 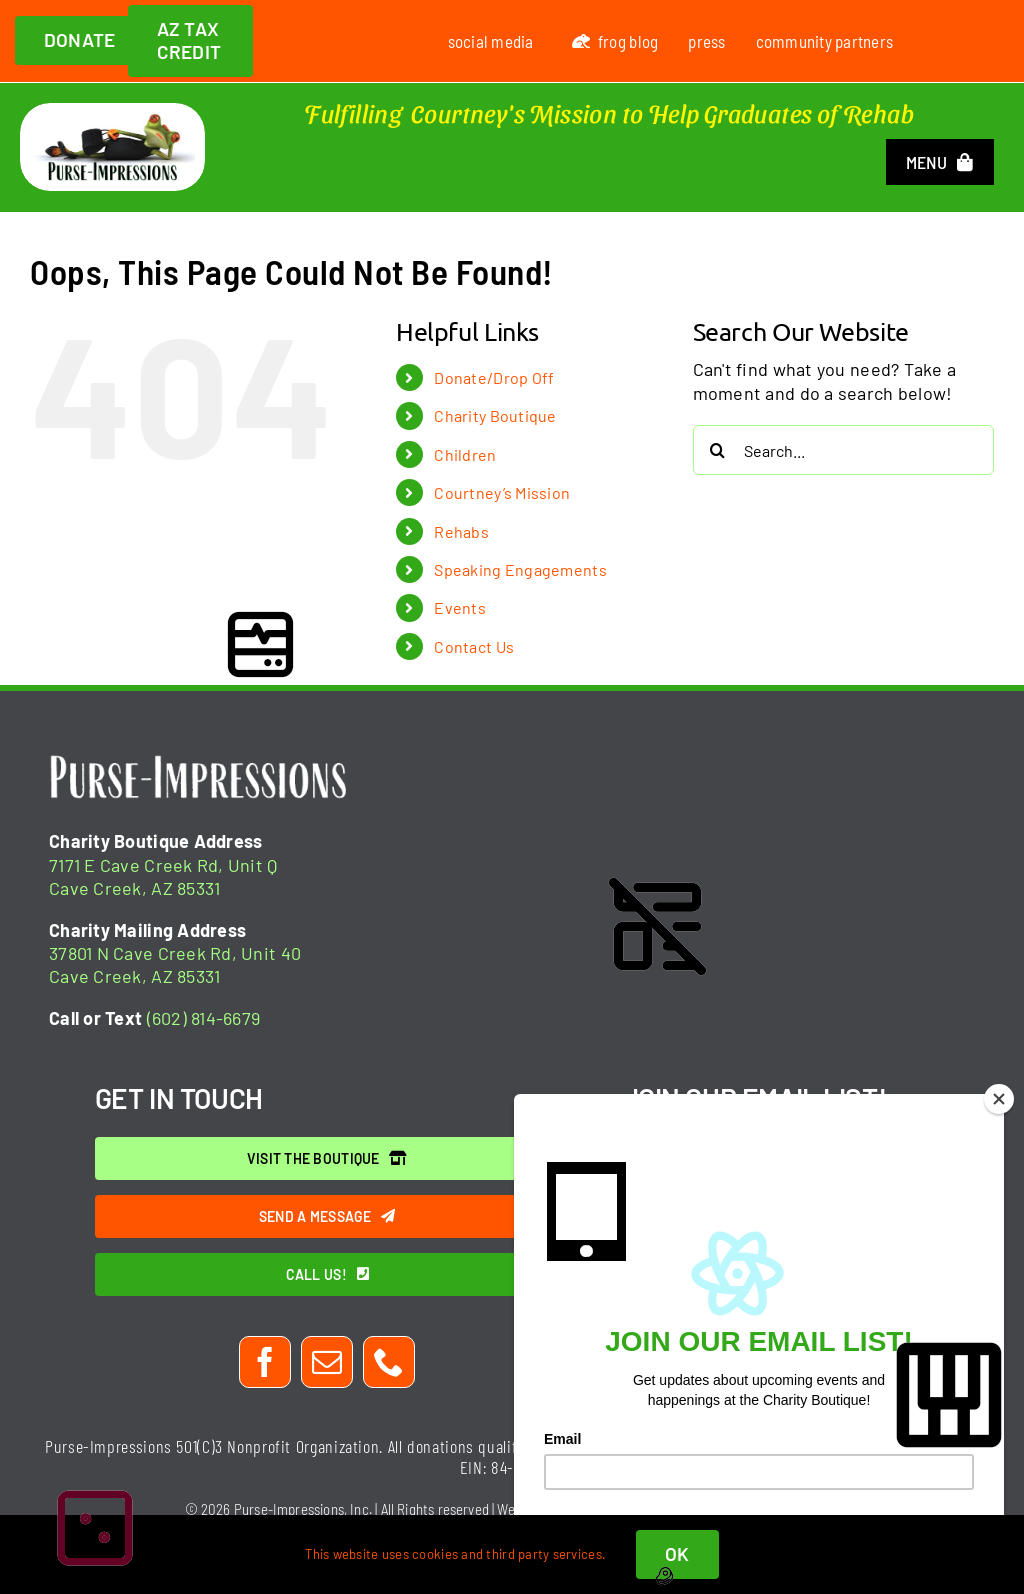 I want to click on disable template mode, so click(x=657, y=926).